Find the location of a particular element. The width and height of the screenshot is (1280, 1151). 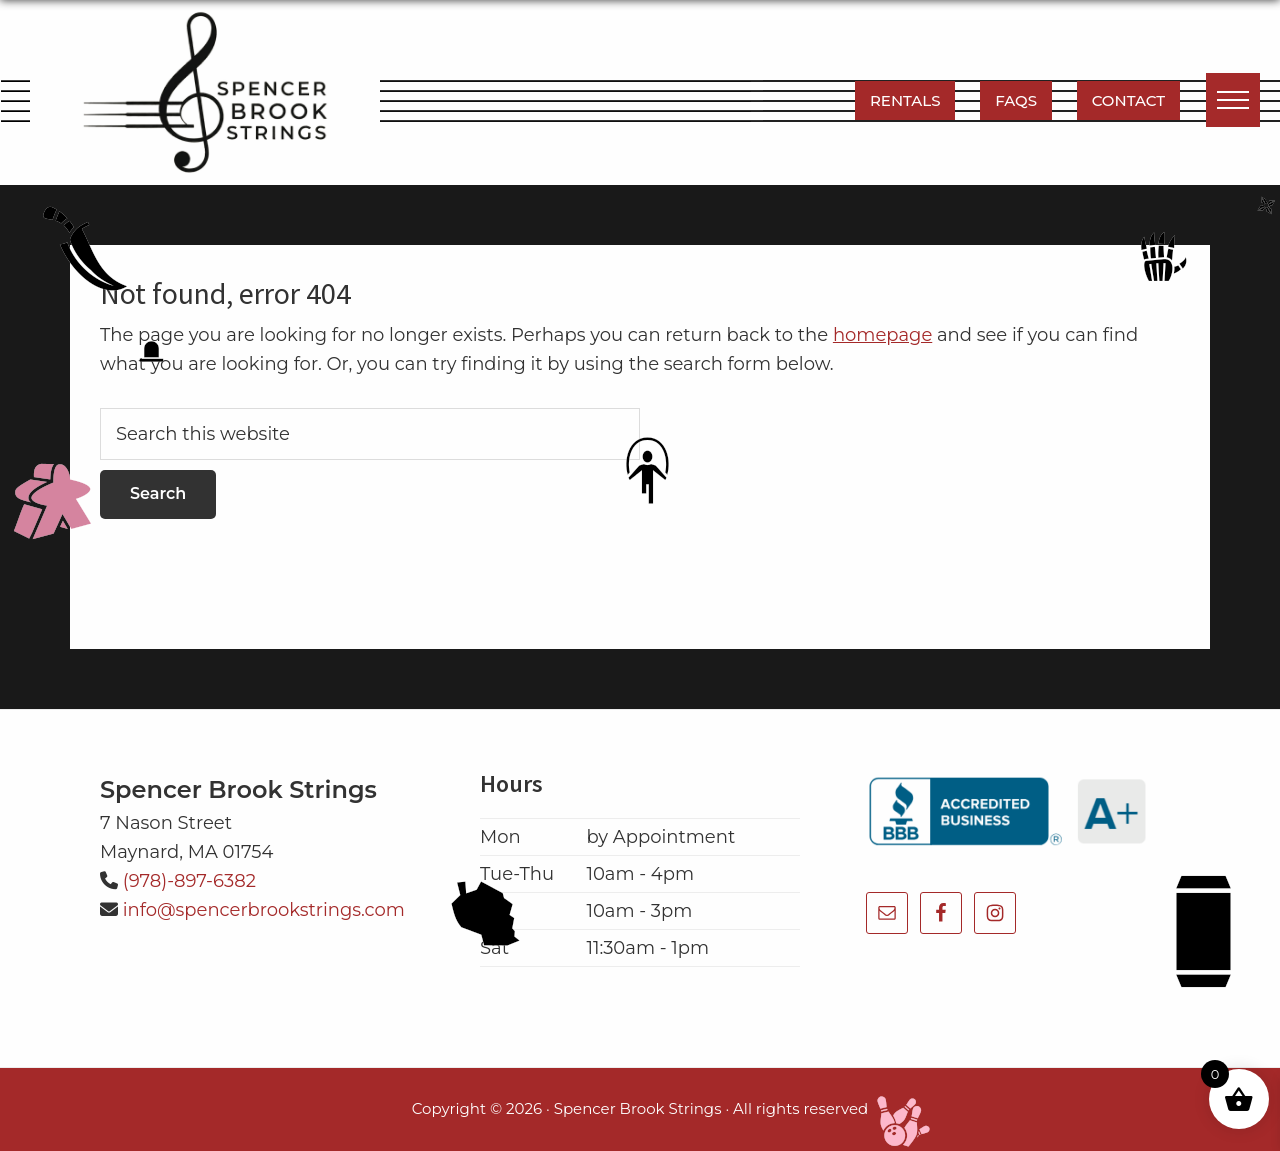

equip a dagger or knife weapon is located at coordinates (85, 249).